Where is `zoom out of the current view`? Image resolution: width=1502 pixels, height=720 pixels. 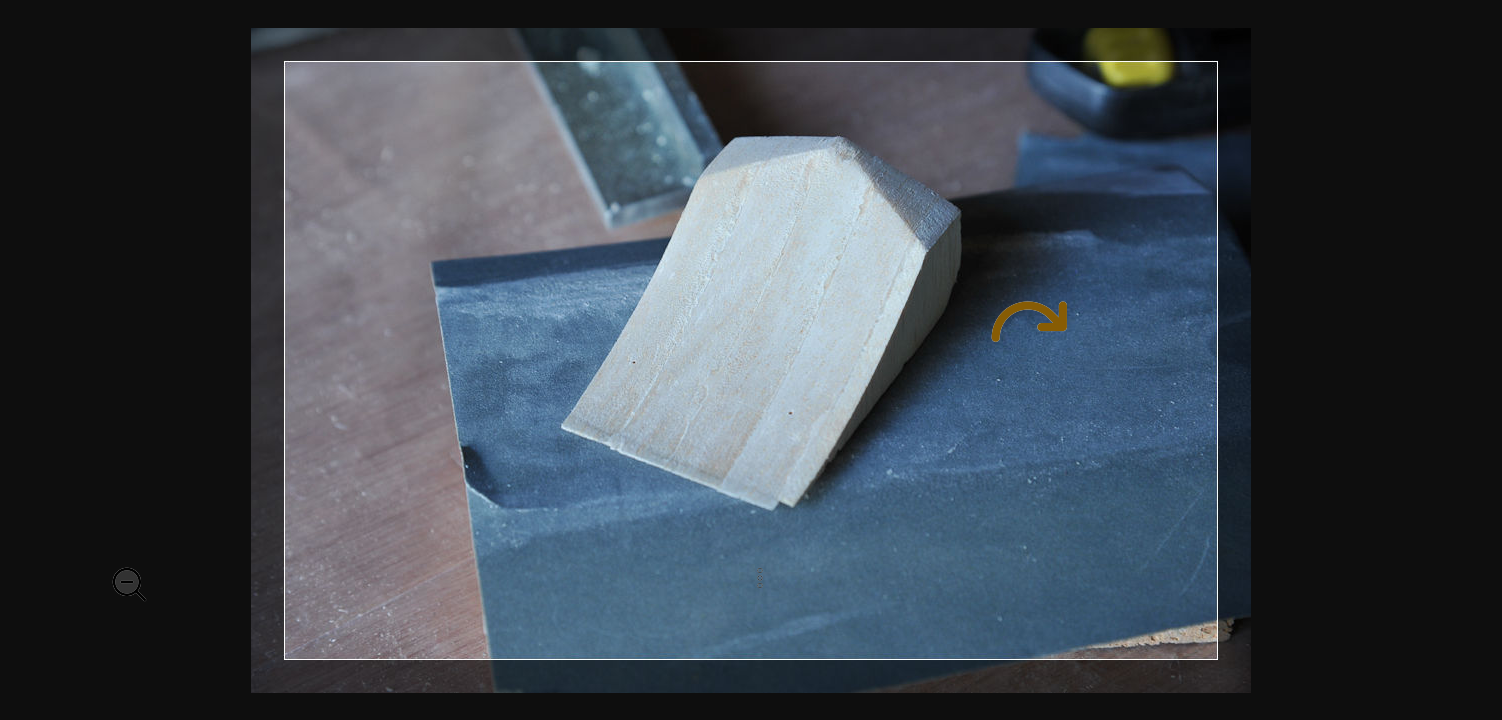 zoom out of the current view is located at coordinates (129, 584).